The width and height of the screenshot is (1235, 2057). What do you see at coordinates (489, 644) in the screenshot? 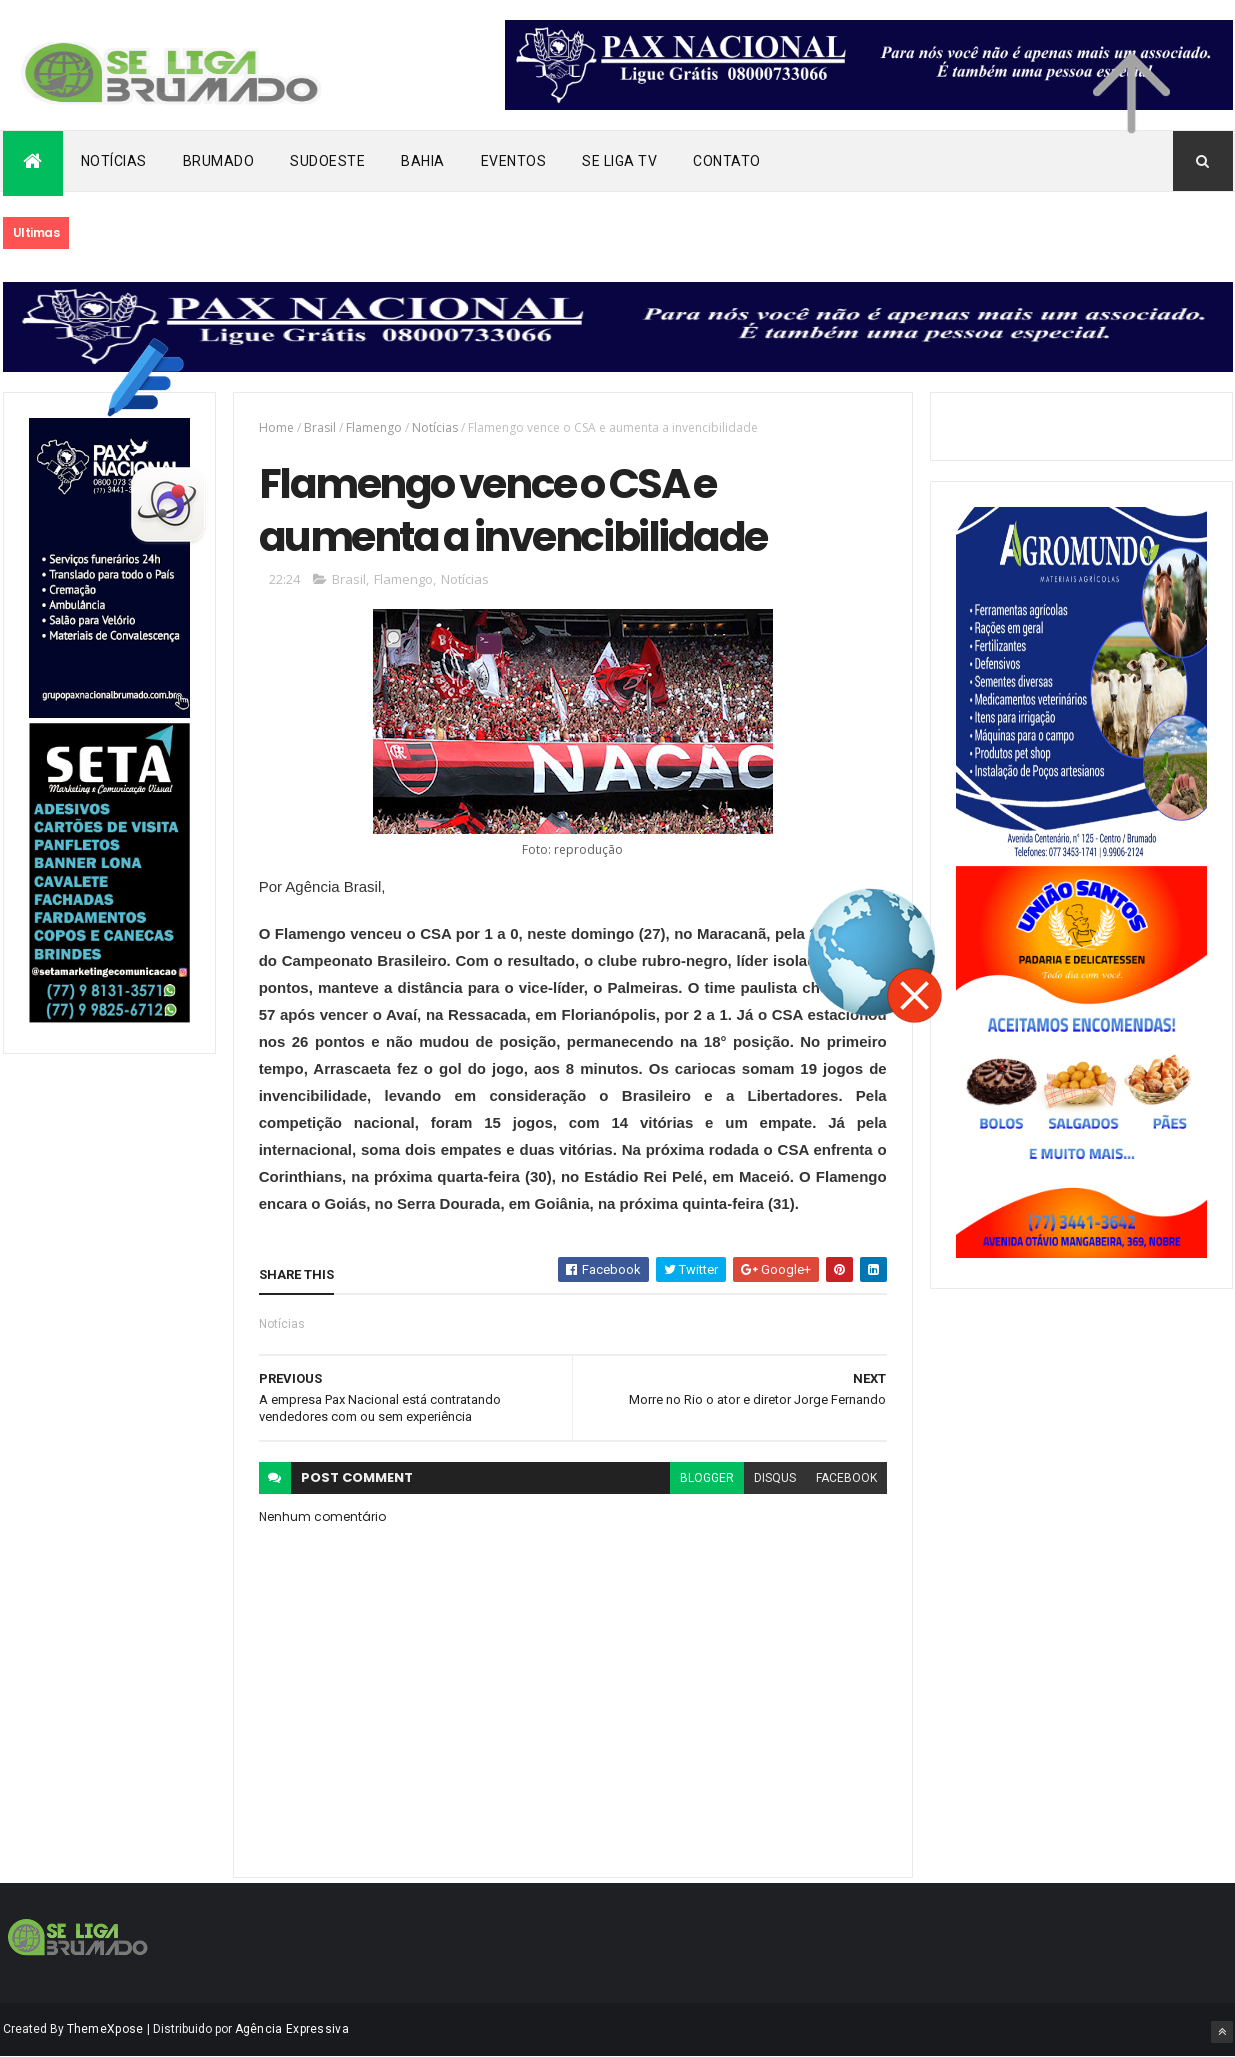
I see `open terminal application` at bounding box center [489, 644].